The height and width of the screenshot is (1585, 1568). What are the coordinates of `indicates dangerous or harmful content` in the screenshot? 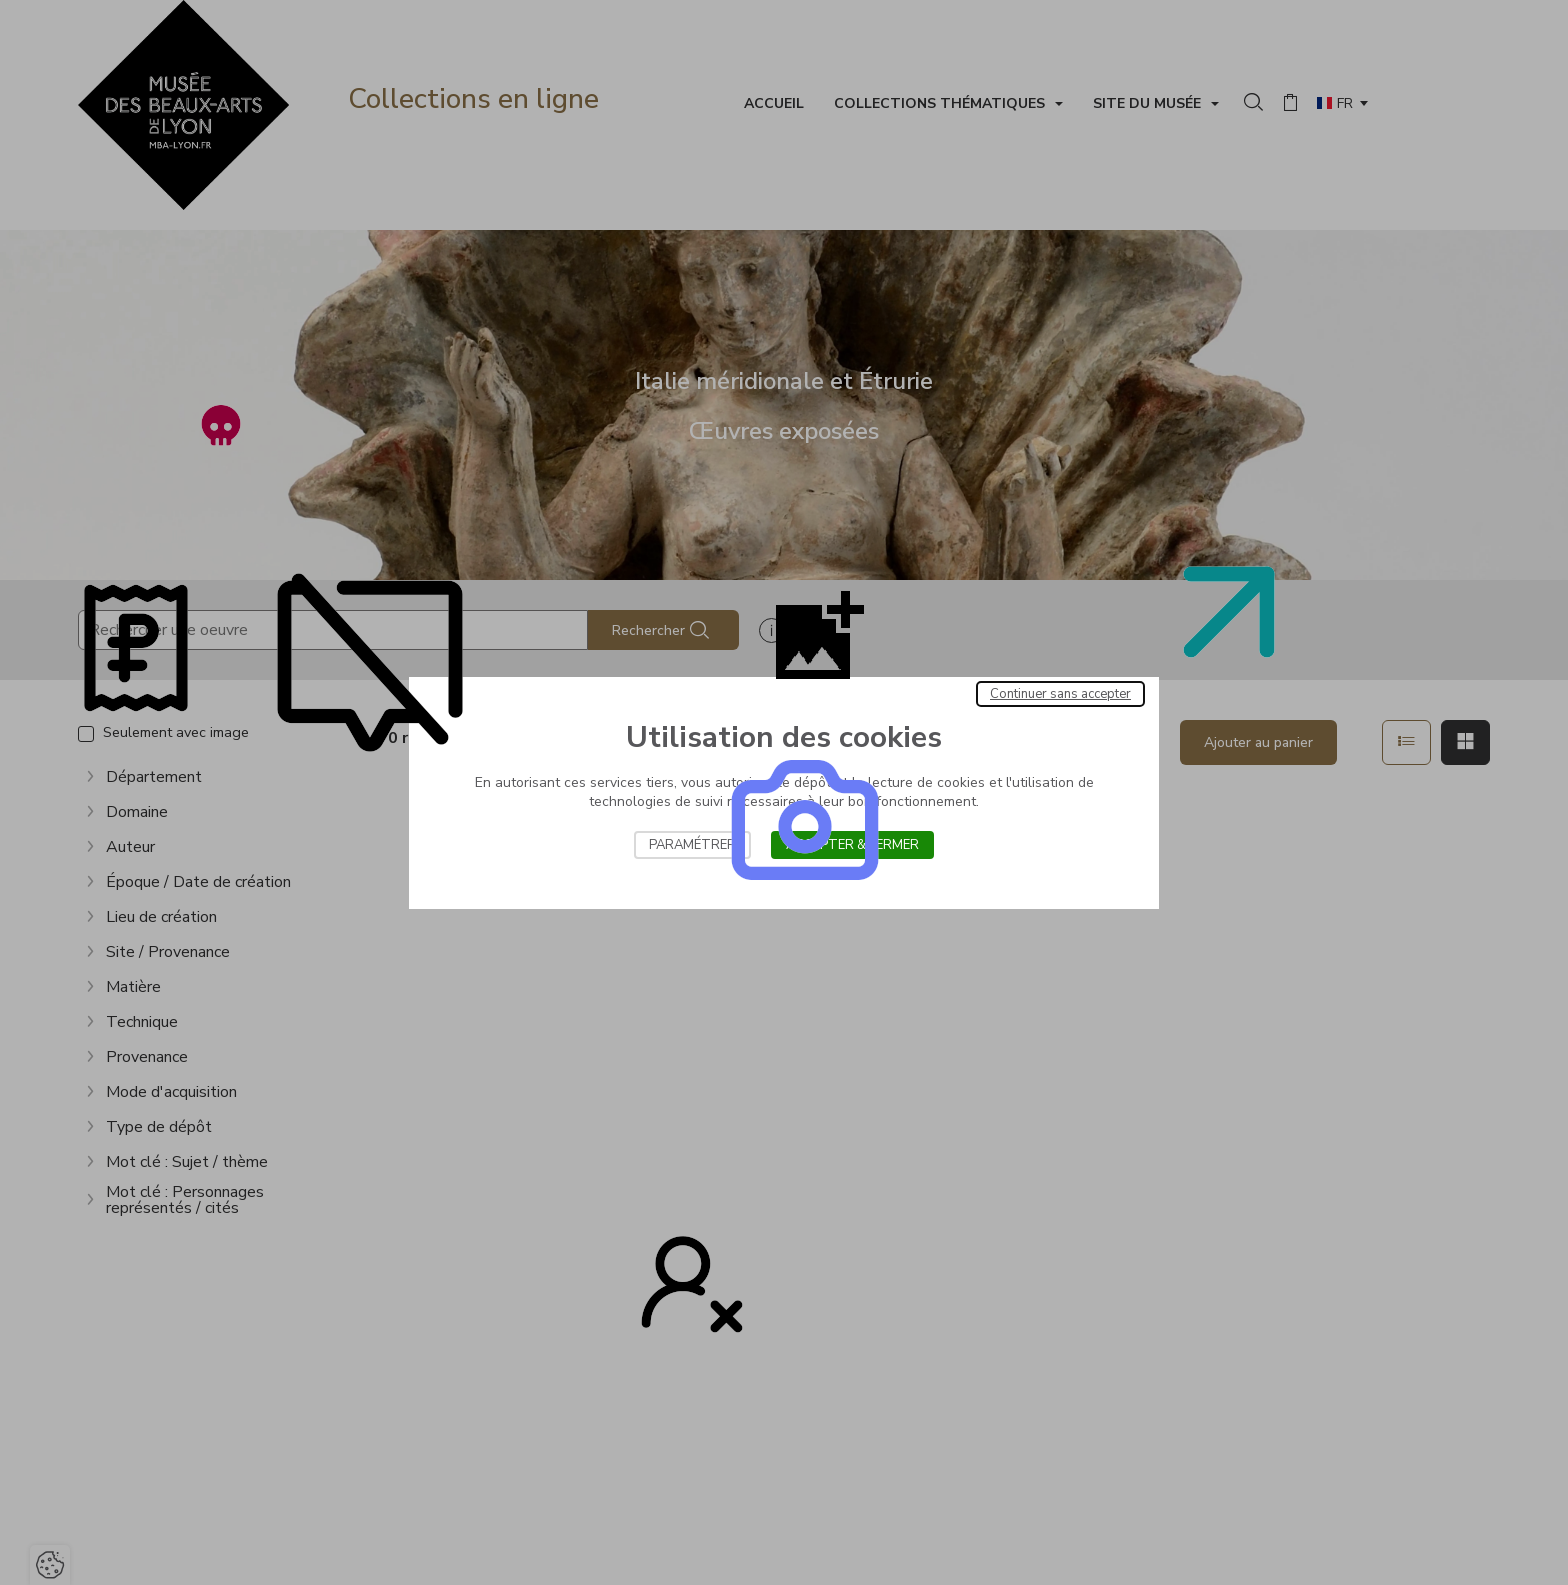 It's located at (221, 426).